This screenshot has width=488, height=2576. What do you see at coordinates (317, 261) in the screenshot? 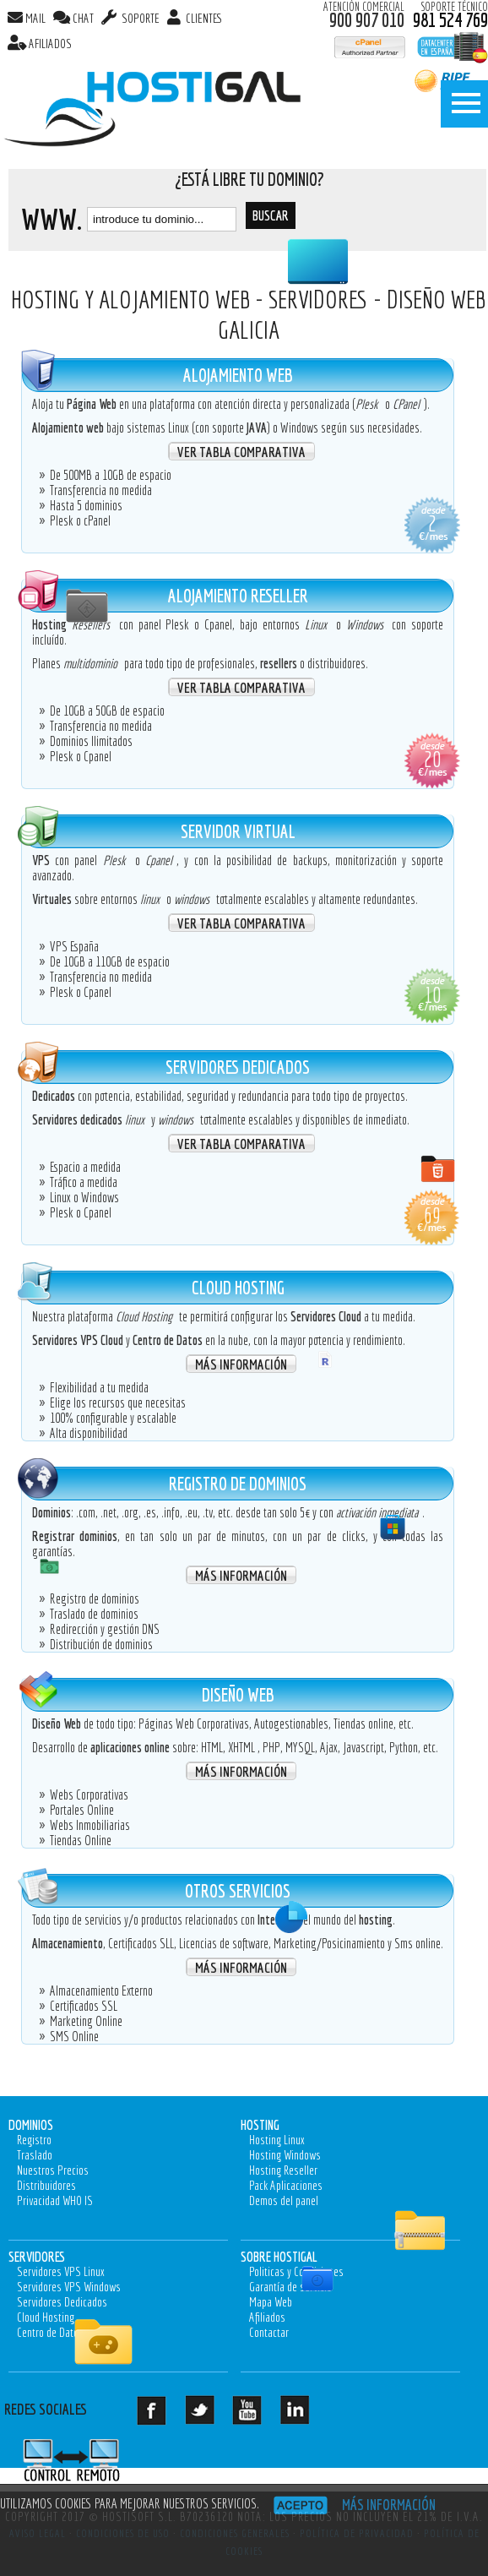
I see `view desktop or return to home screen` at bounding box center [317, 261].